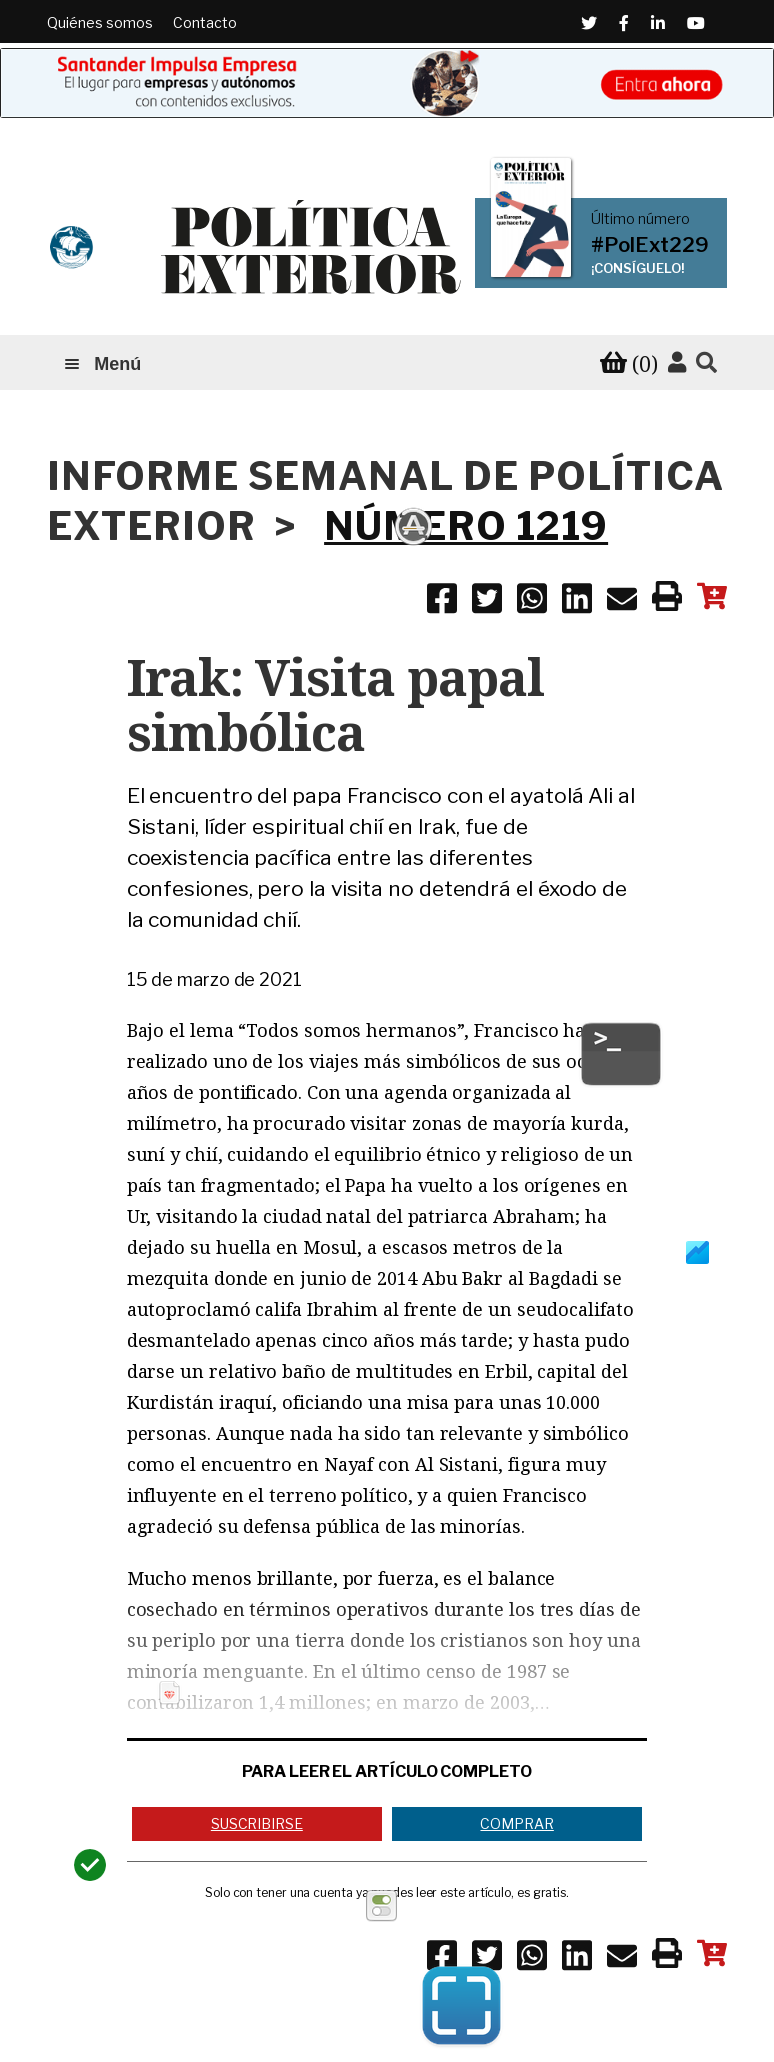 The image size is (774, 2062). What do you see at coordinates (413, 526) in the screenshot?
I see `open the software update manager` at bounding box center [413, 526].